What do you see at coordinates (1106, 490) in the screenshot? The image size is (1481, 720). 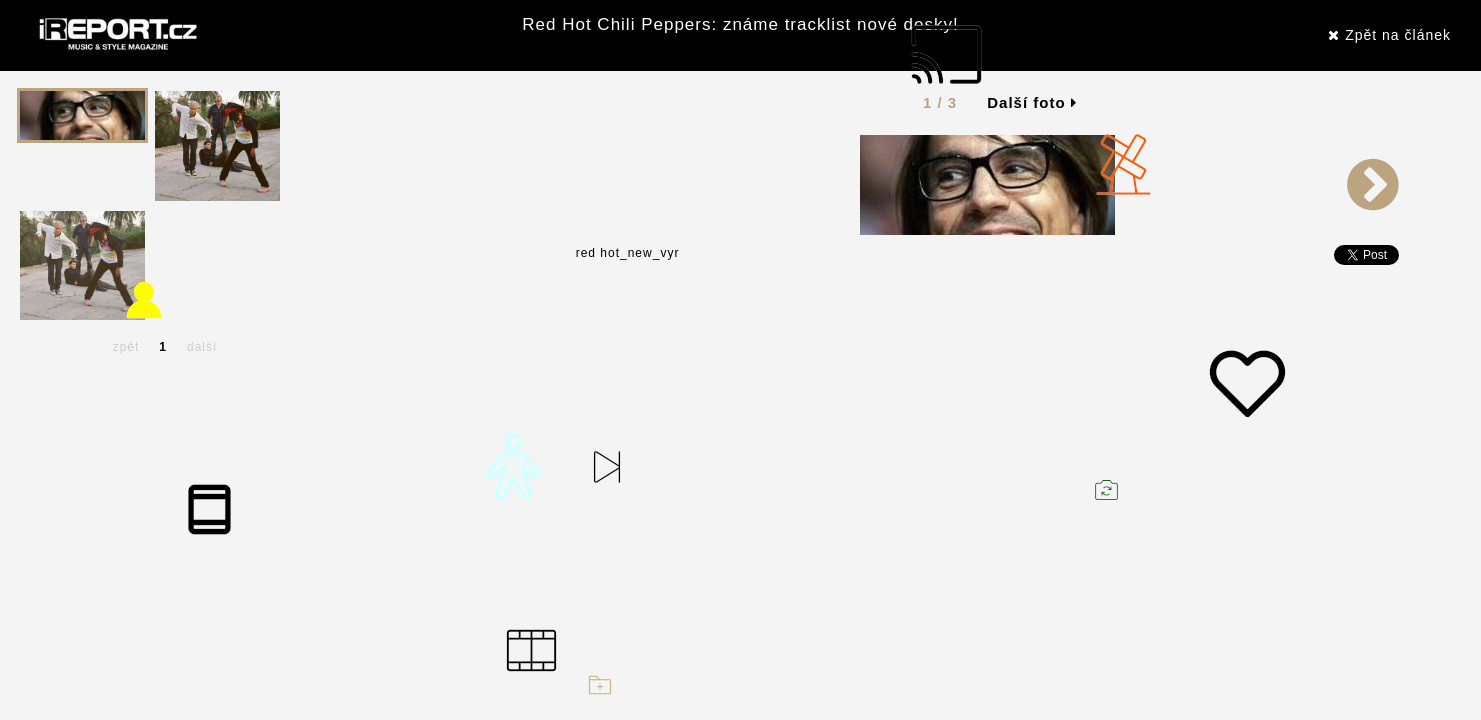 I see `switch between front and rear camera` at bounding box center [1106, 490].